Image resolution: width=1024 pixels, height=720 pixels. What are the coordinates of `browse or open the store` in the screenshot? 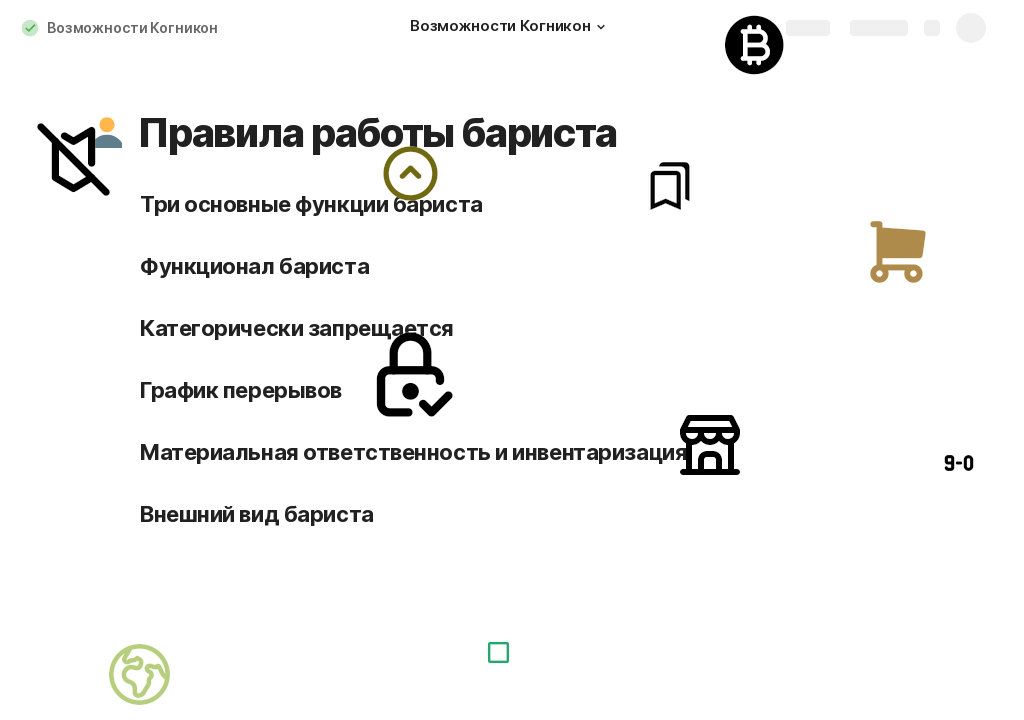 It's located at (710, 445).